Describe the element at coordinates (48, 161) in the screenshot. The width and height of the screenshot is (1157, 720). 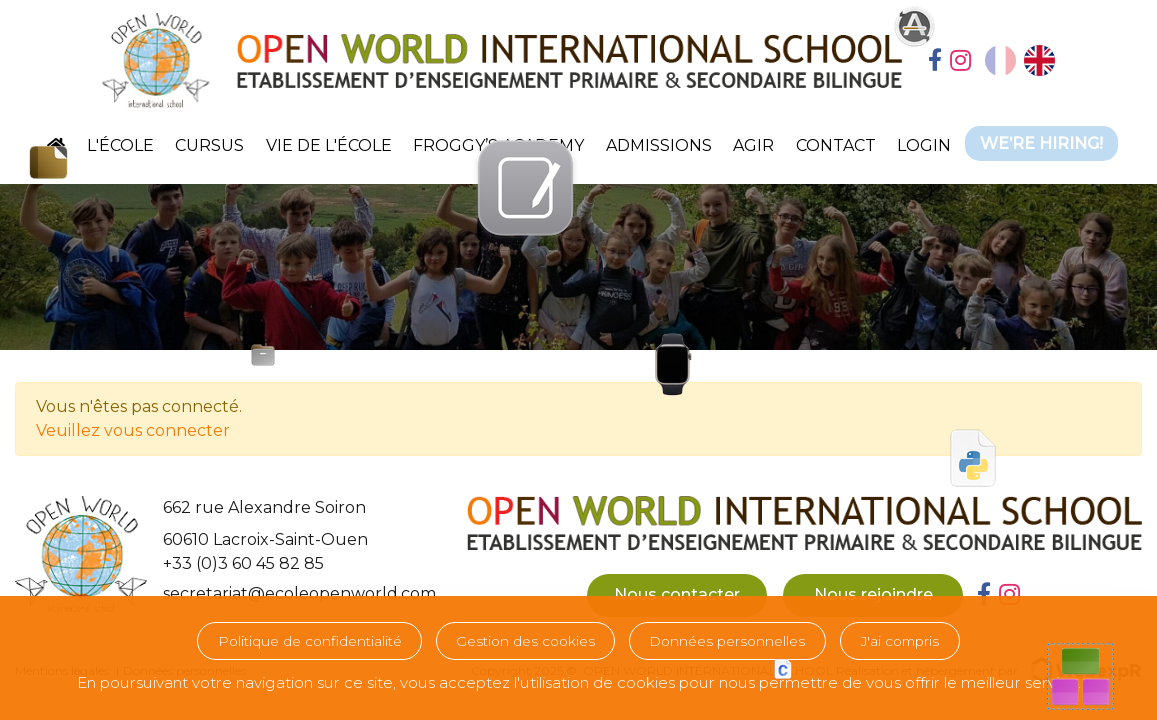
I see `change desktop wallpaper settings` at that location.